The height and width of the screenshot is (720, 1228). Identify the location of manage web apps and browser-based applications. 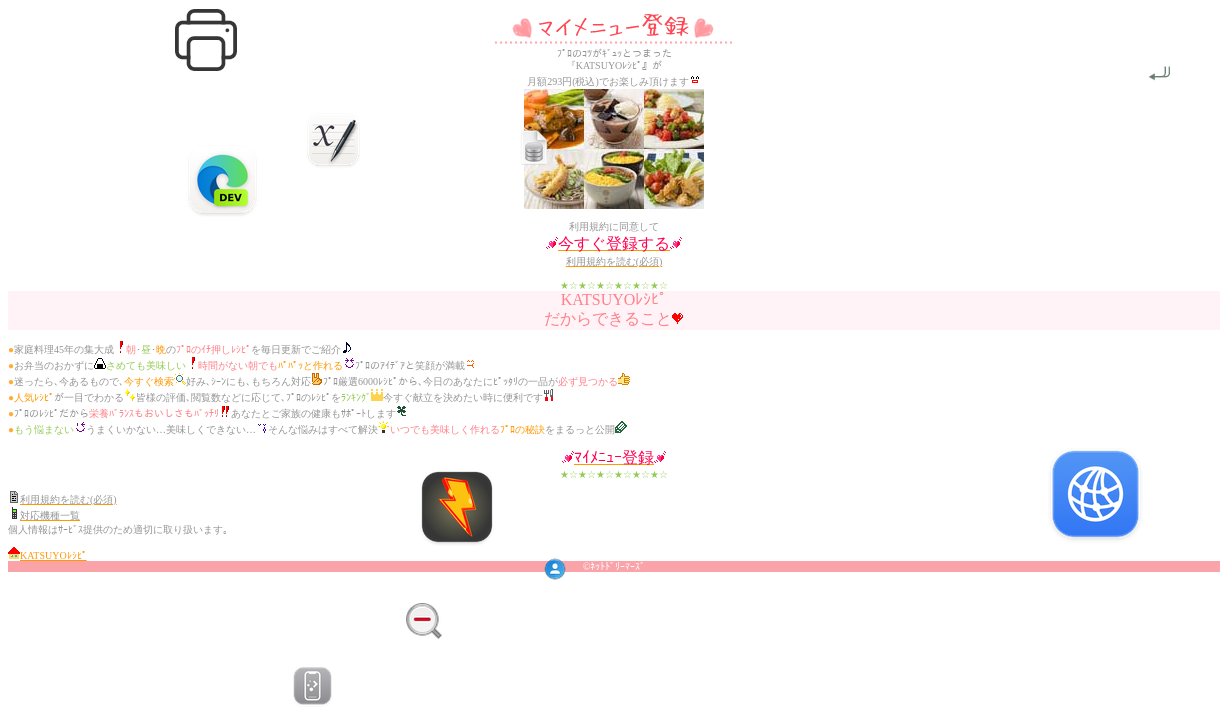
(1095, 495).